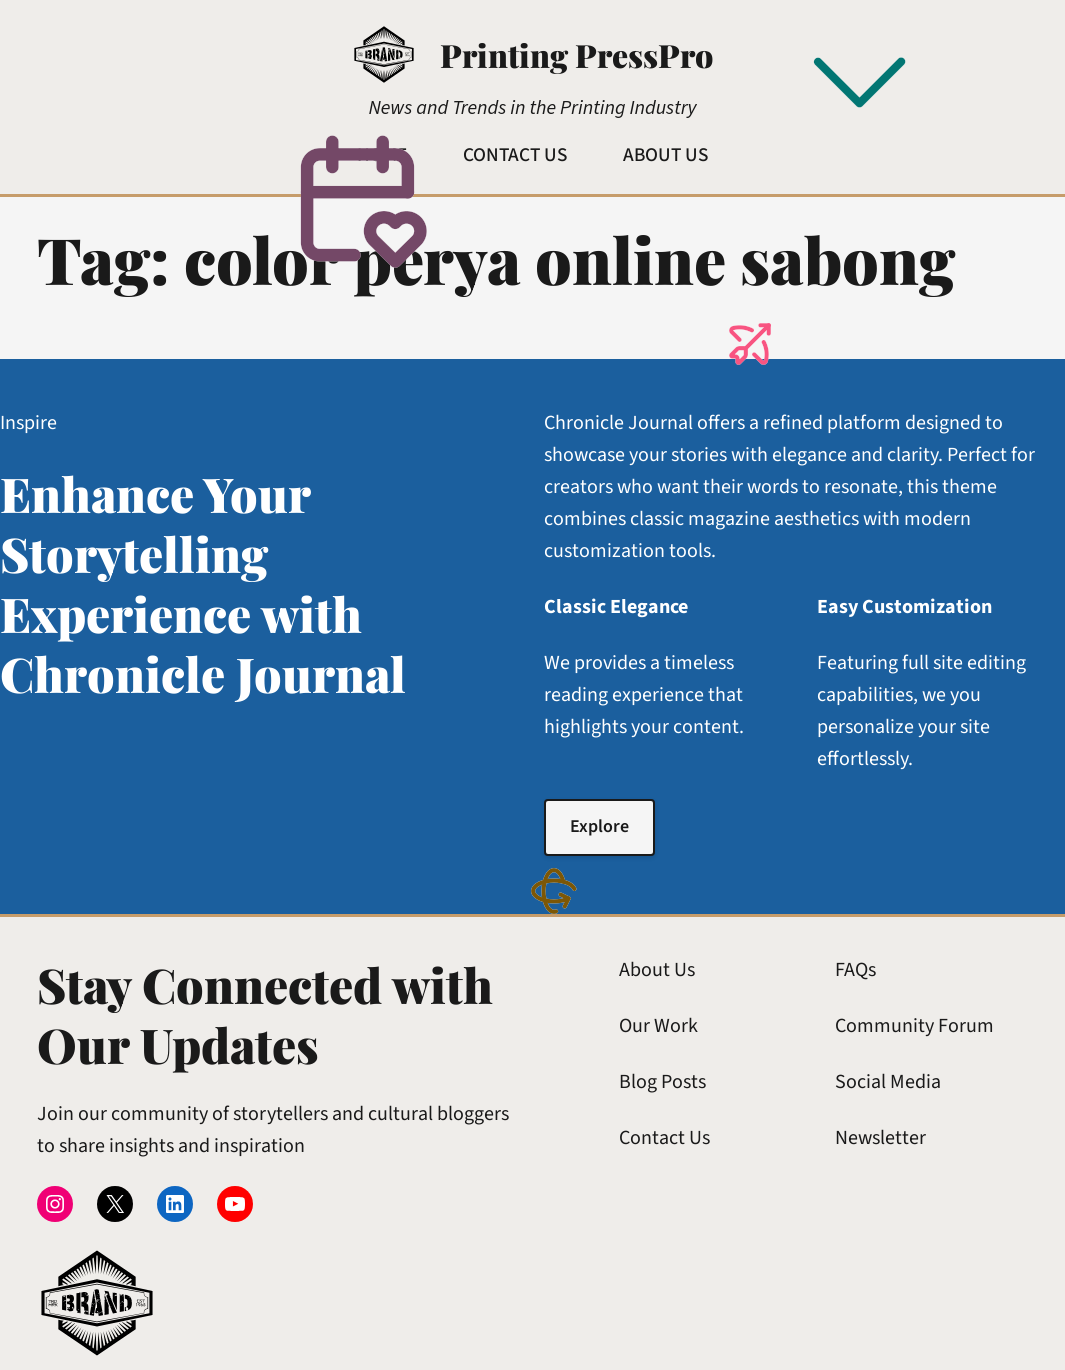 Image resolution: width=1065 pixels, height=1370 pixels. What do you see at coordinates (357, 198) in the screenshot?
I see `view favorite or loved events` at bounding box center [357, 198].